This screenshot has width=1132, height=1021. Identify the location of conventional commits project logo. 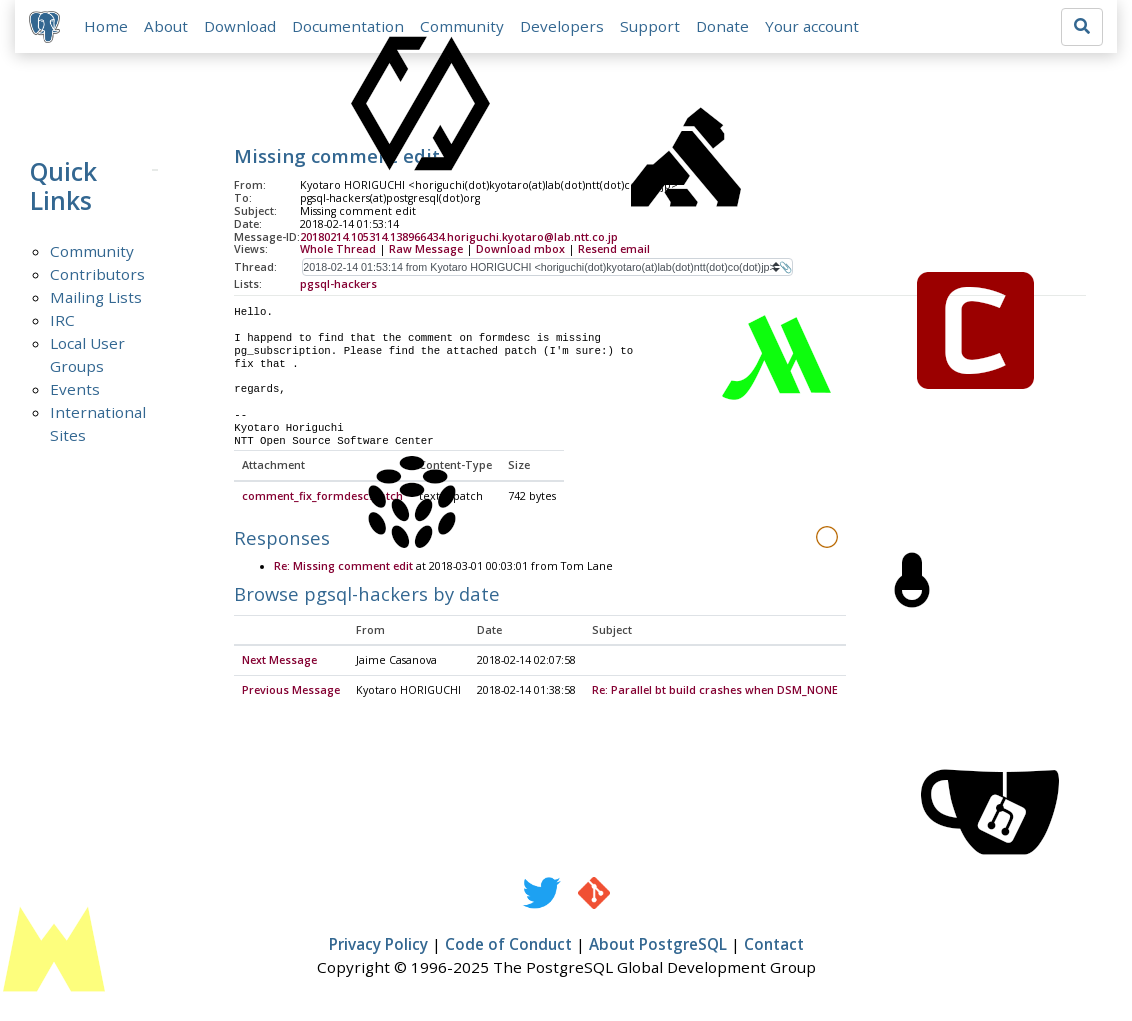
(827, 537).